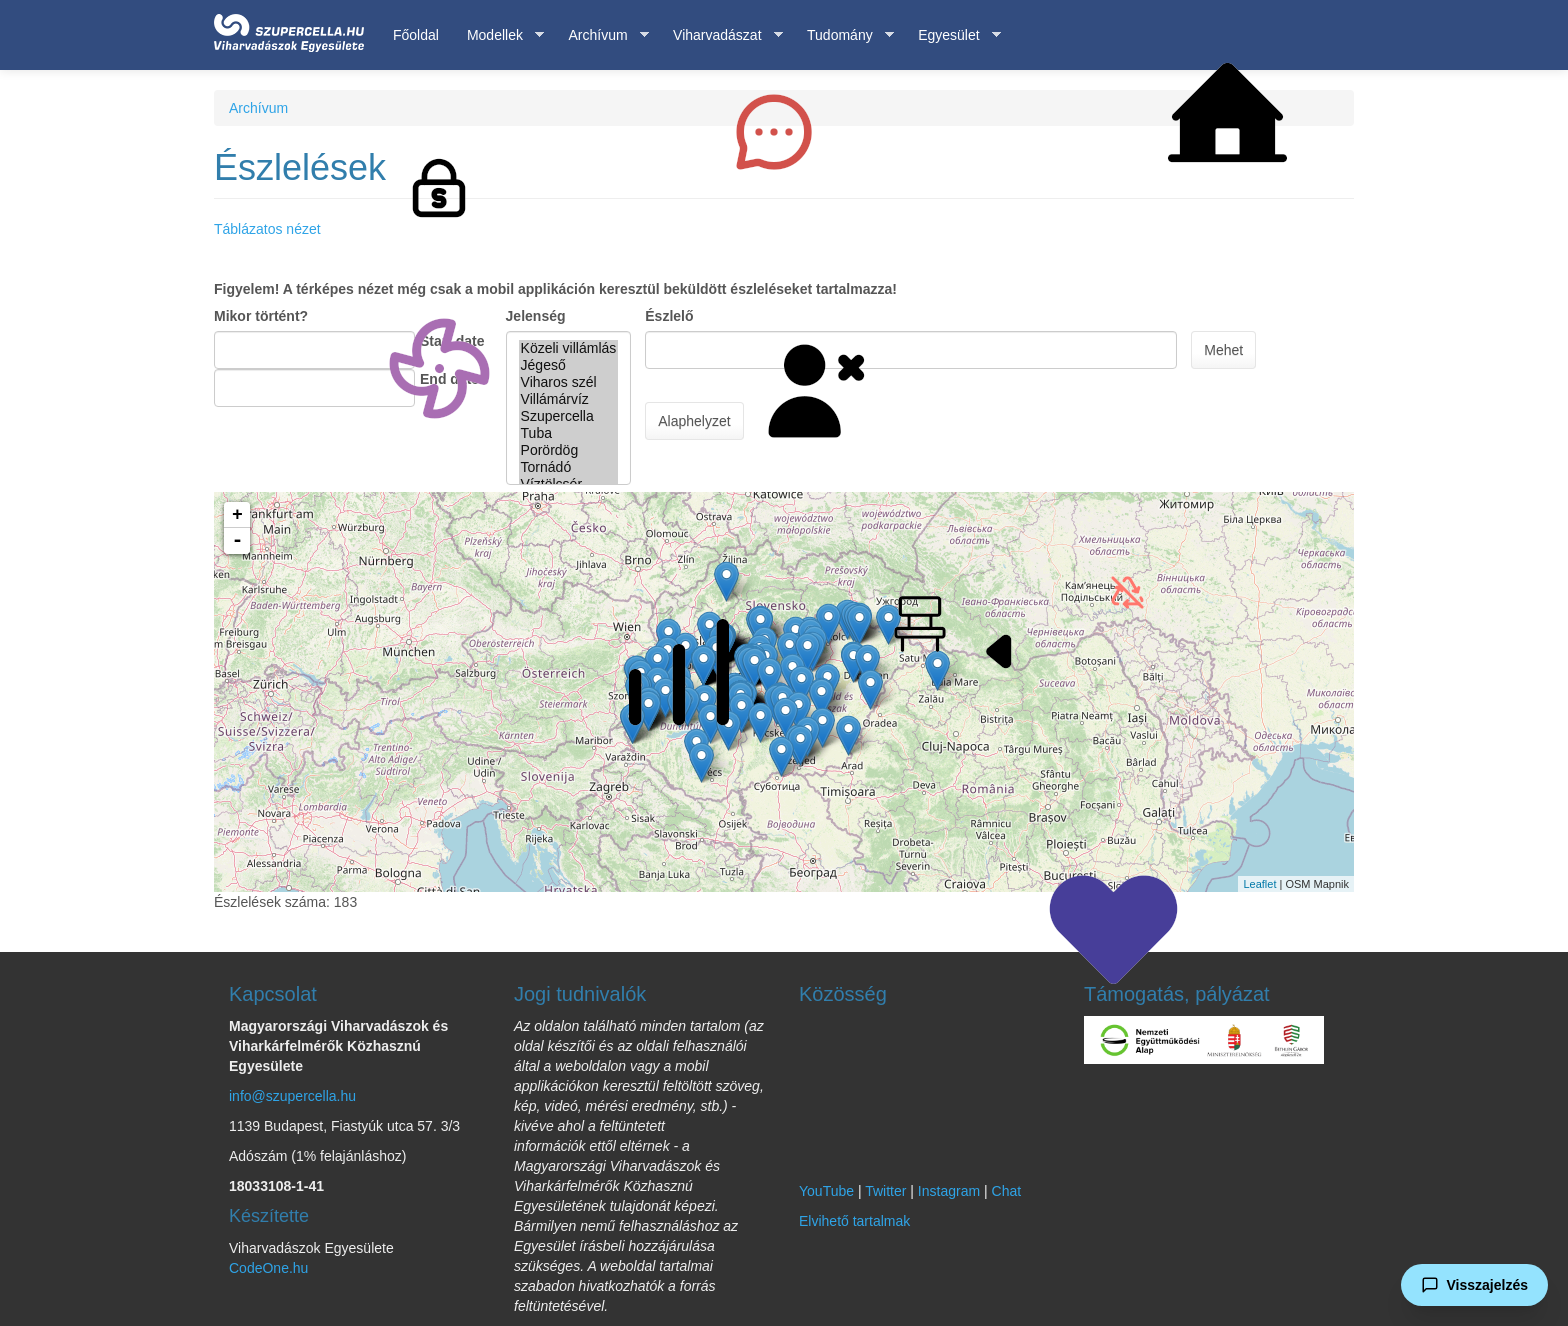 The height and width of the screenshot is (1326, 1568). I want to click on open chat or messaging, so click(774, 132).